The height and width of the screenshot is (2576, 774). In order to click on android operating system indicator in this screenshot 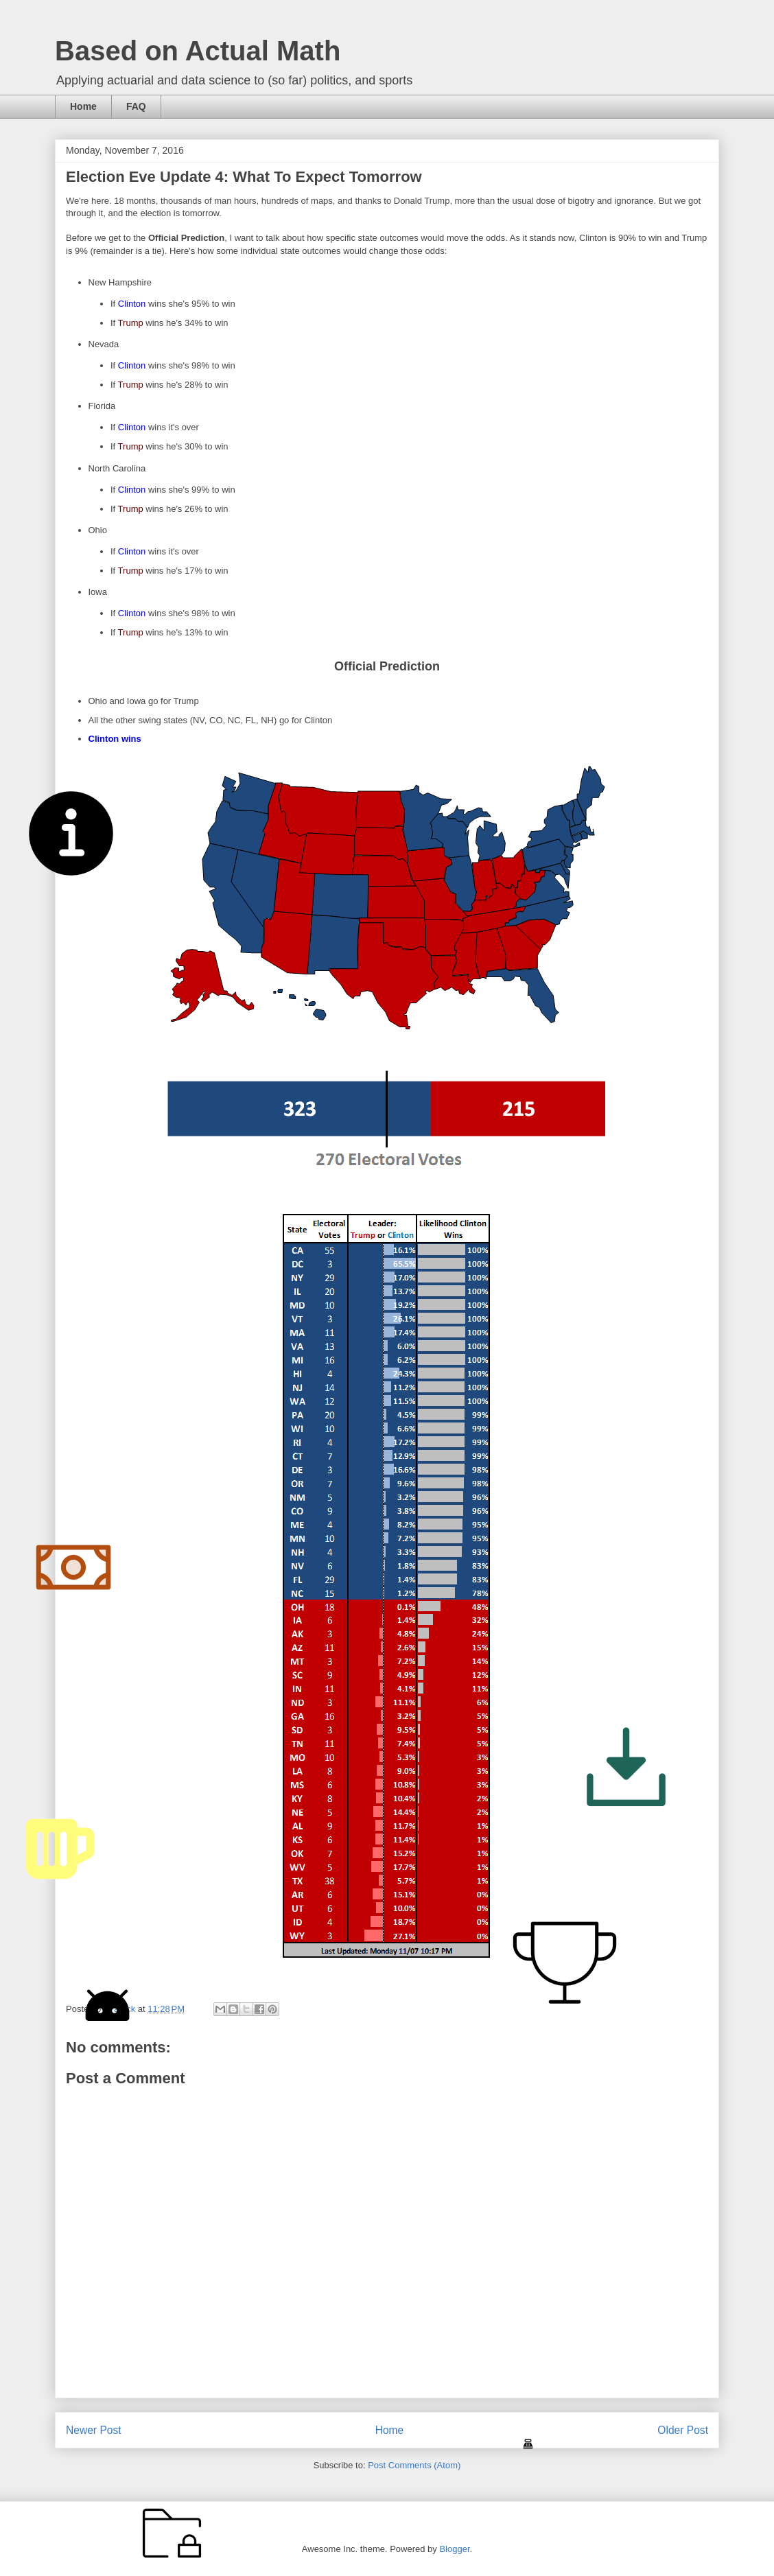, I will do `click(107, 2006)`.